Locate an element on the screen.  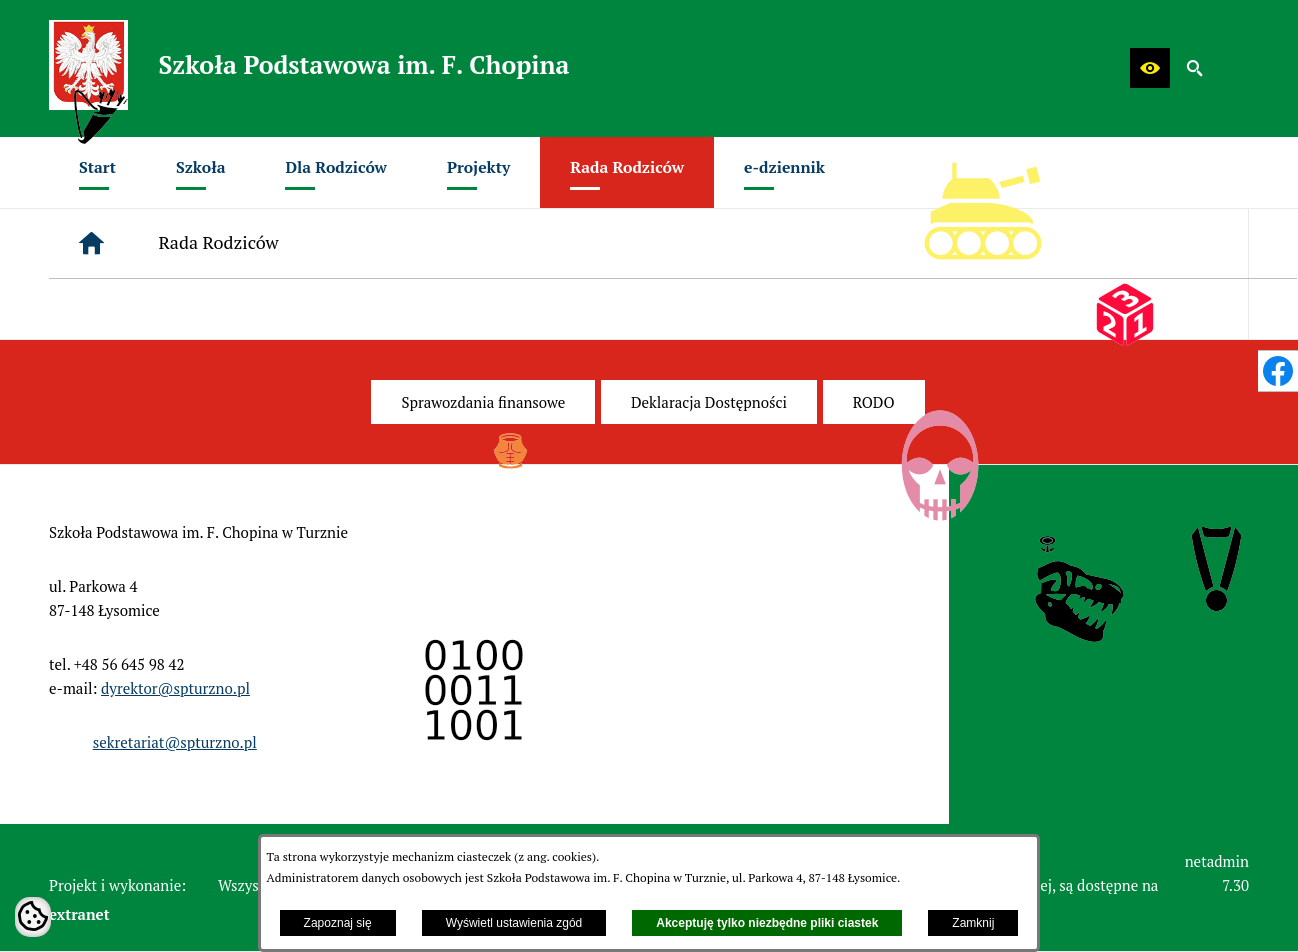
select skull mask avatar or character cosmetic is located at coordinates (939, 465).